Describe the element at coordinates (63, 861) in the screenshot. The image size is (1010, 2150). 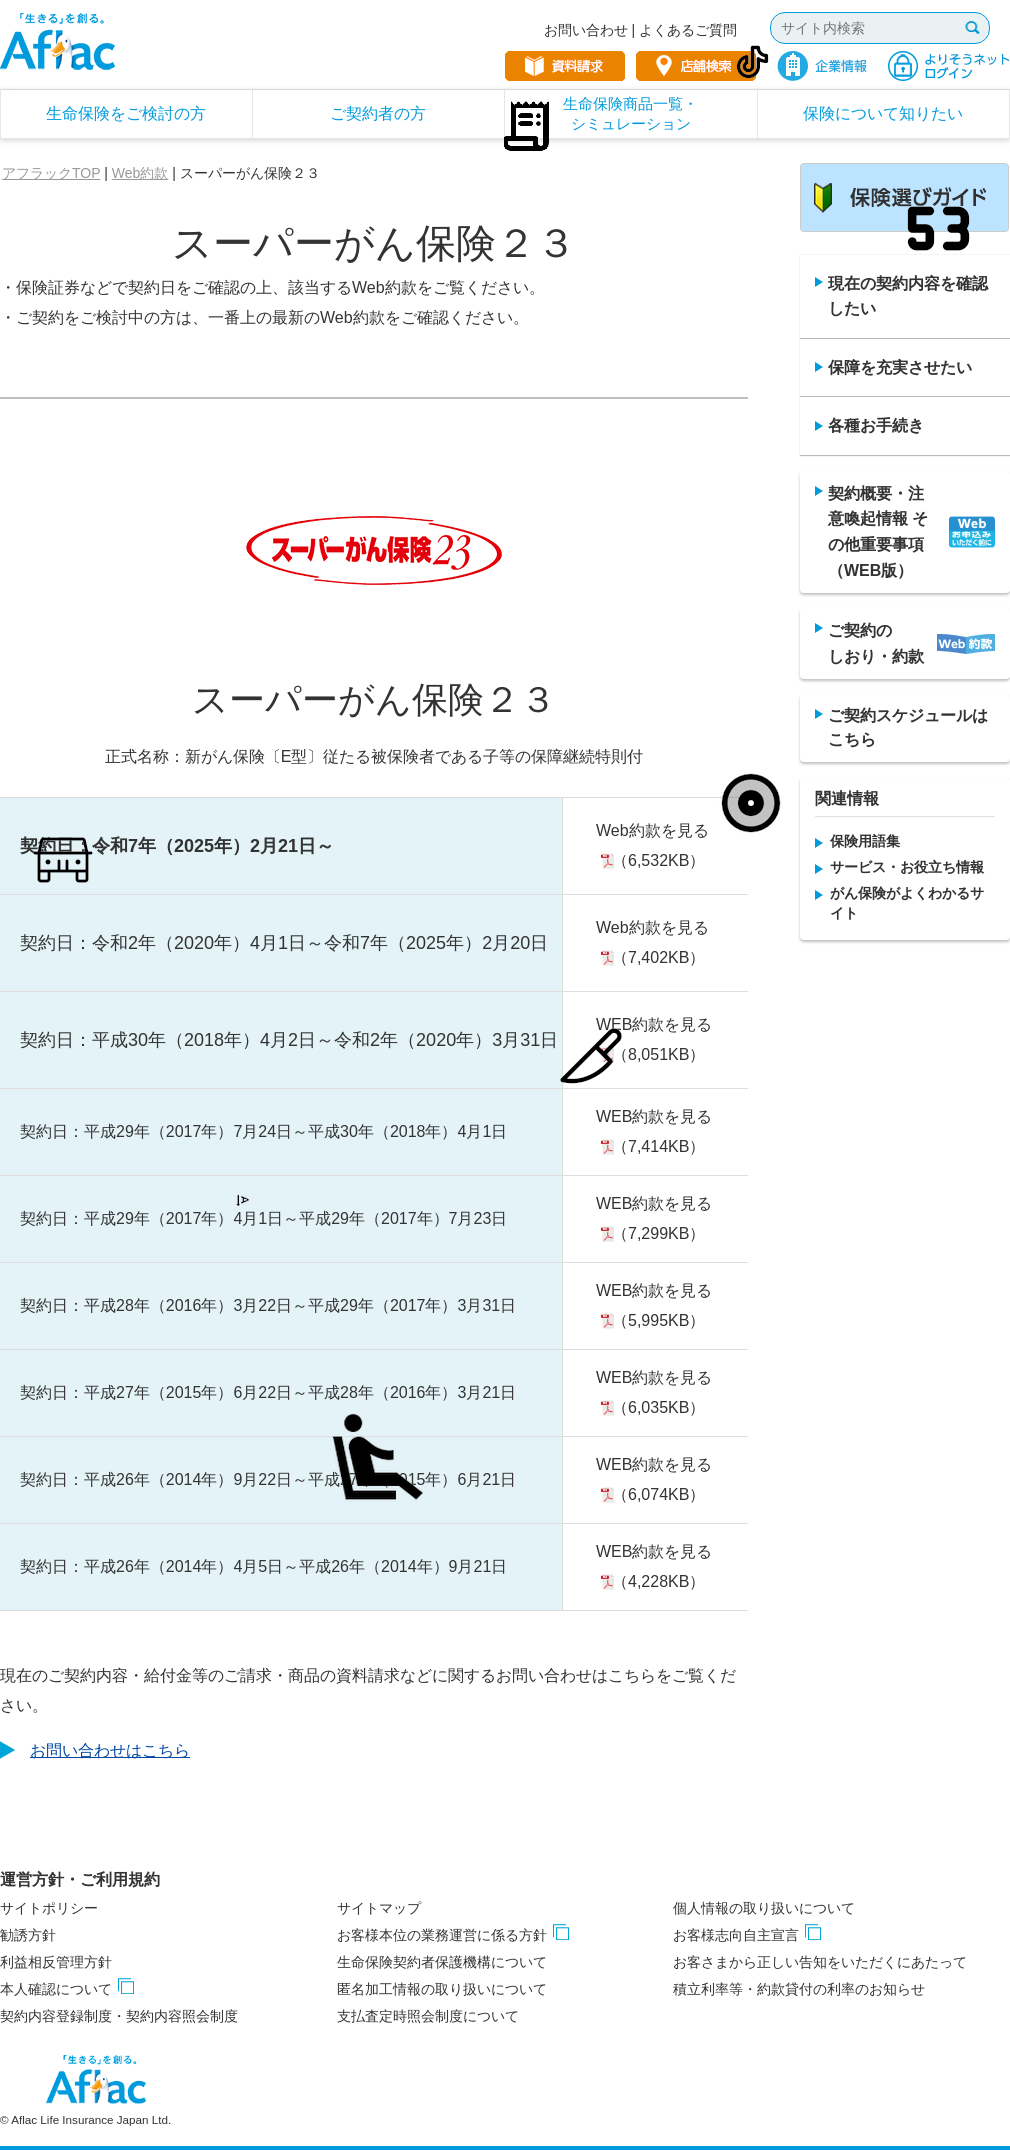
I see `select jeep or off-road vehicle type` at that location.